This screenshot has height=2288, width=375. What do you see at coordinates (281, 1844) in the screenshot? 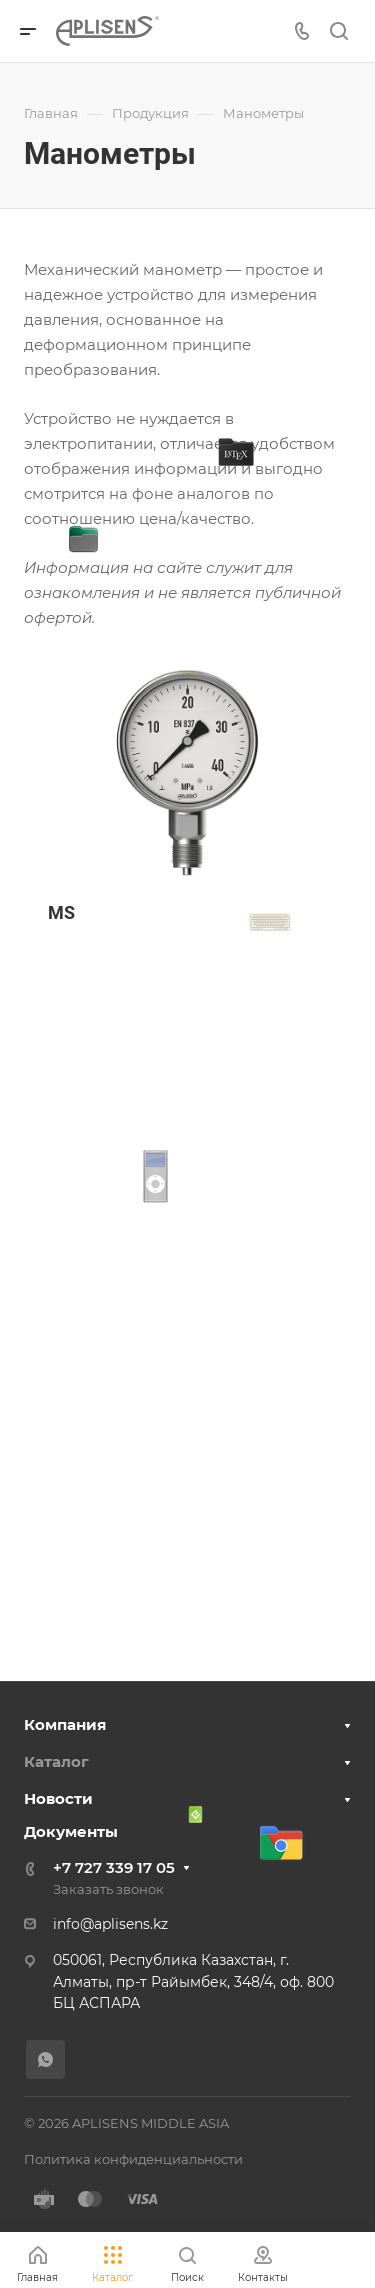
I see `open folder containing Google Chrome files` at bounding box center [281, 1844].